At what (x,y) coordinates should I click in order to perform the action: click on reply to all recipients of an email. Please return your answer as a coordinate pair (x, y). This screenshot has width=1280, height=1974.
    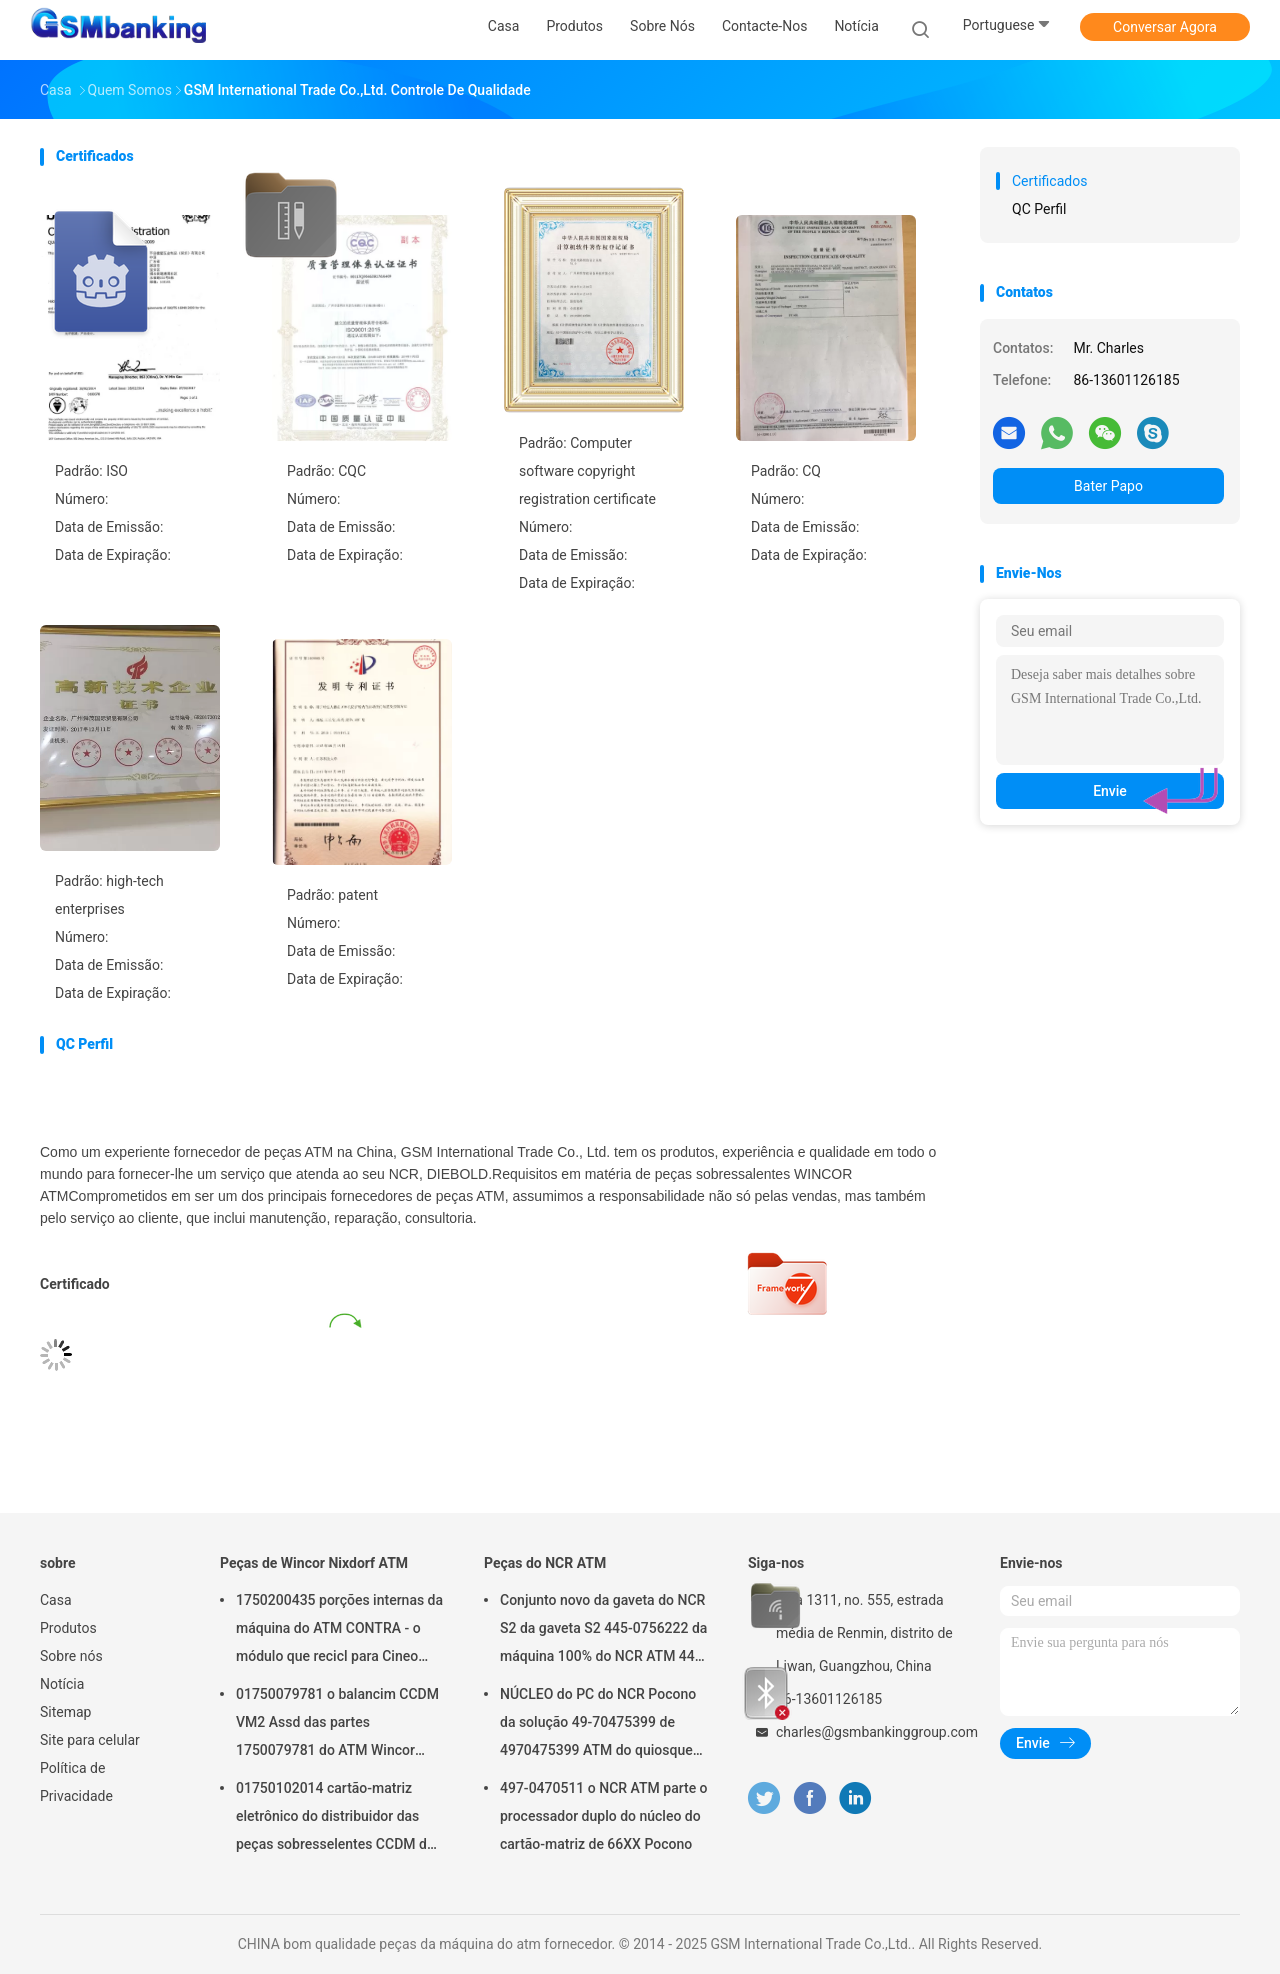
    Looking at the image, I should click on (1179, 790).